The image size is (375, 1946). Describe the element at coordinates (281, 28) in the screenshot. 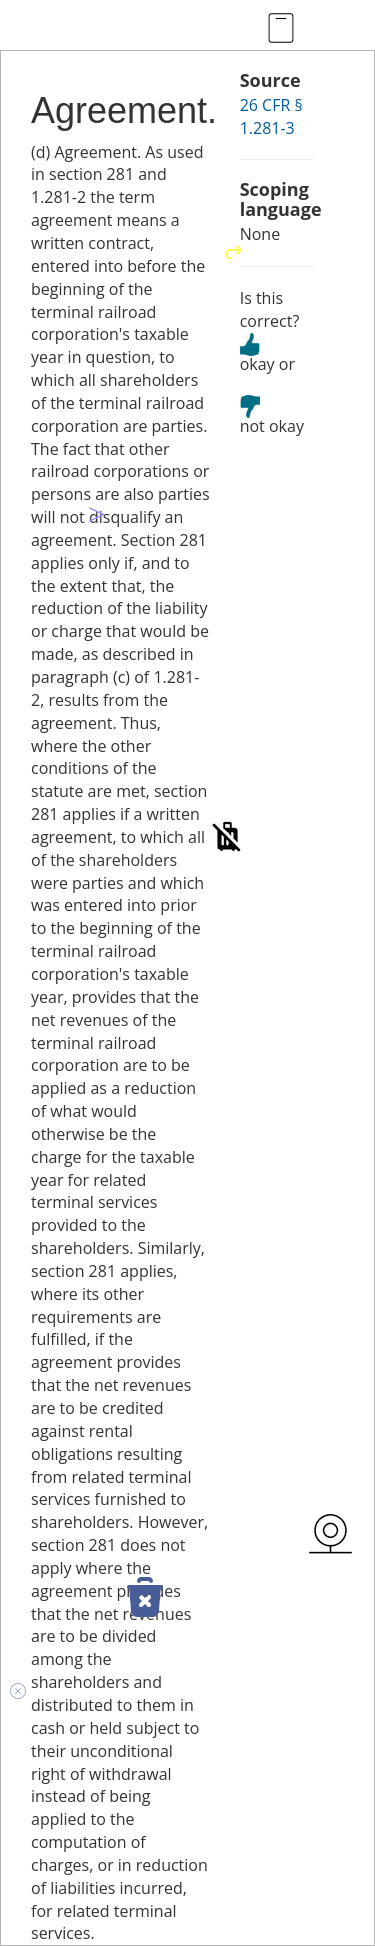

I see `tablet device with speaker` at that location.